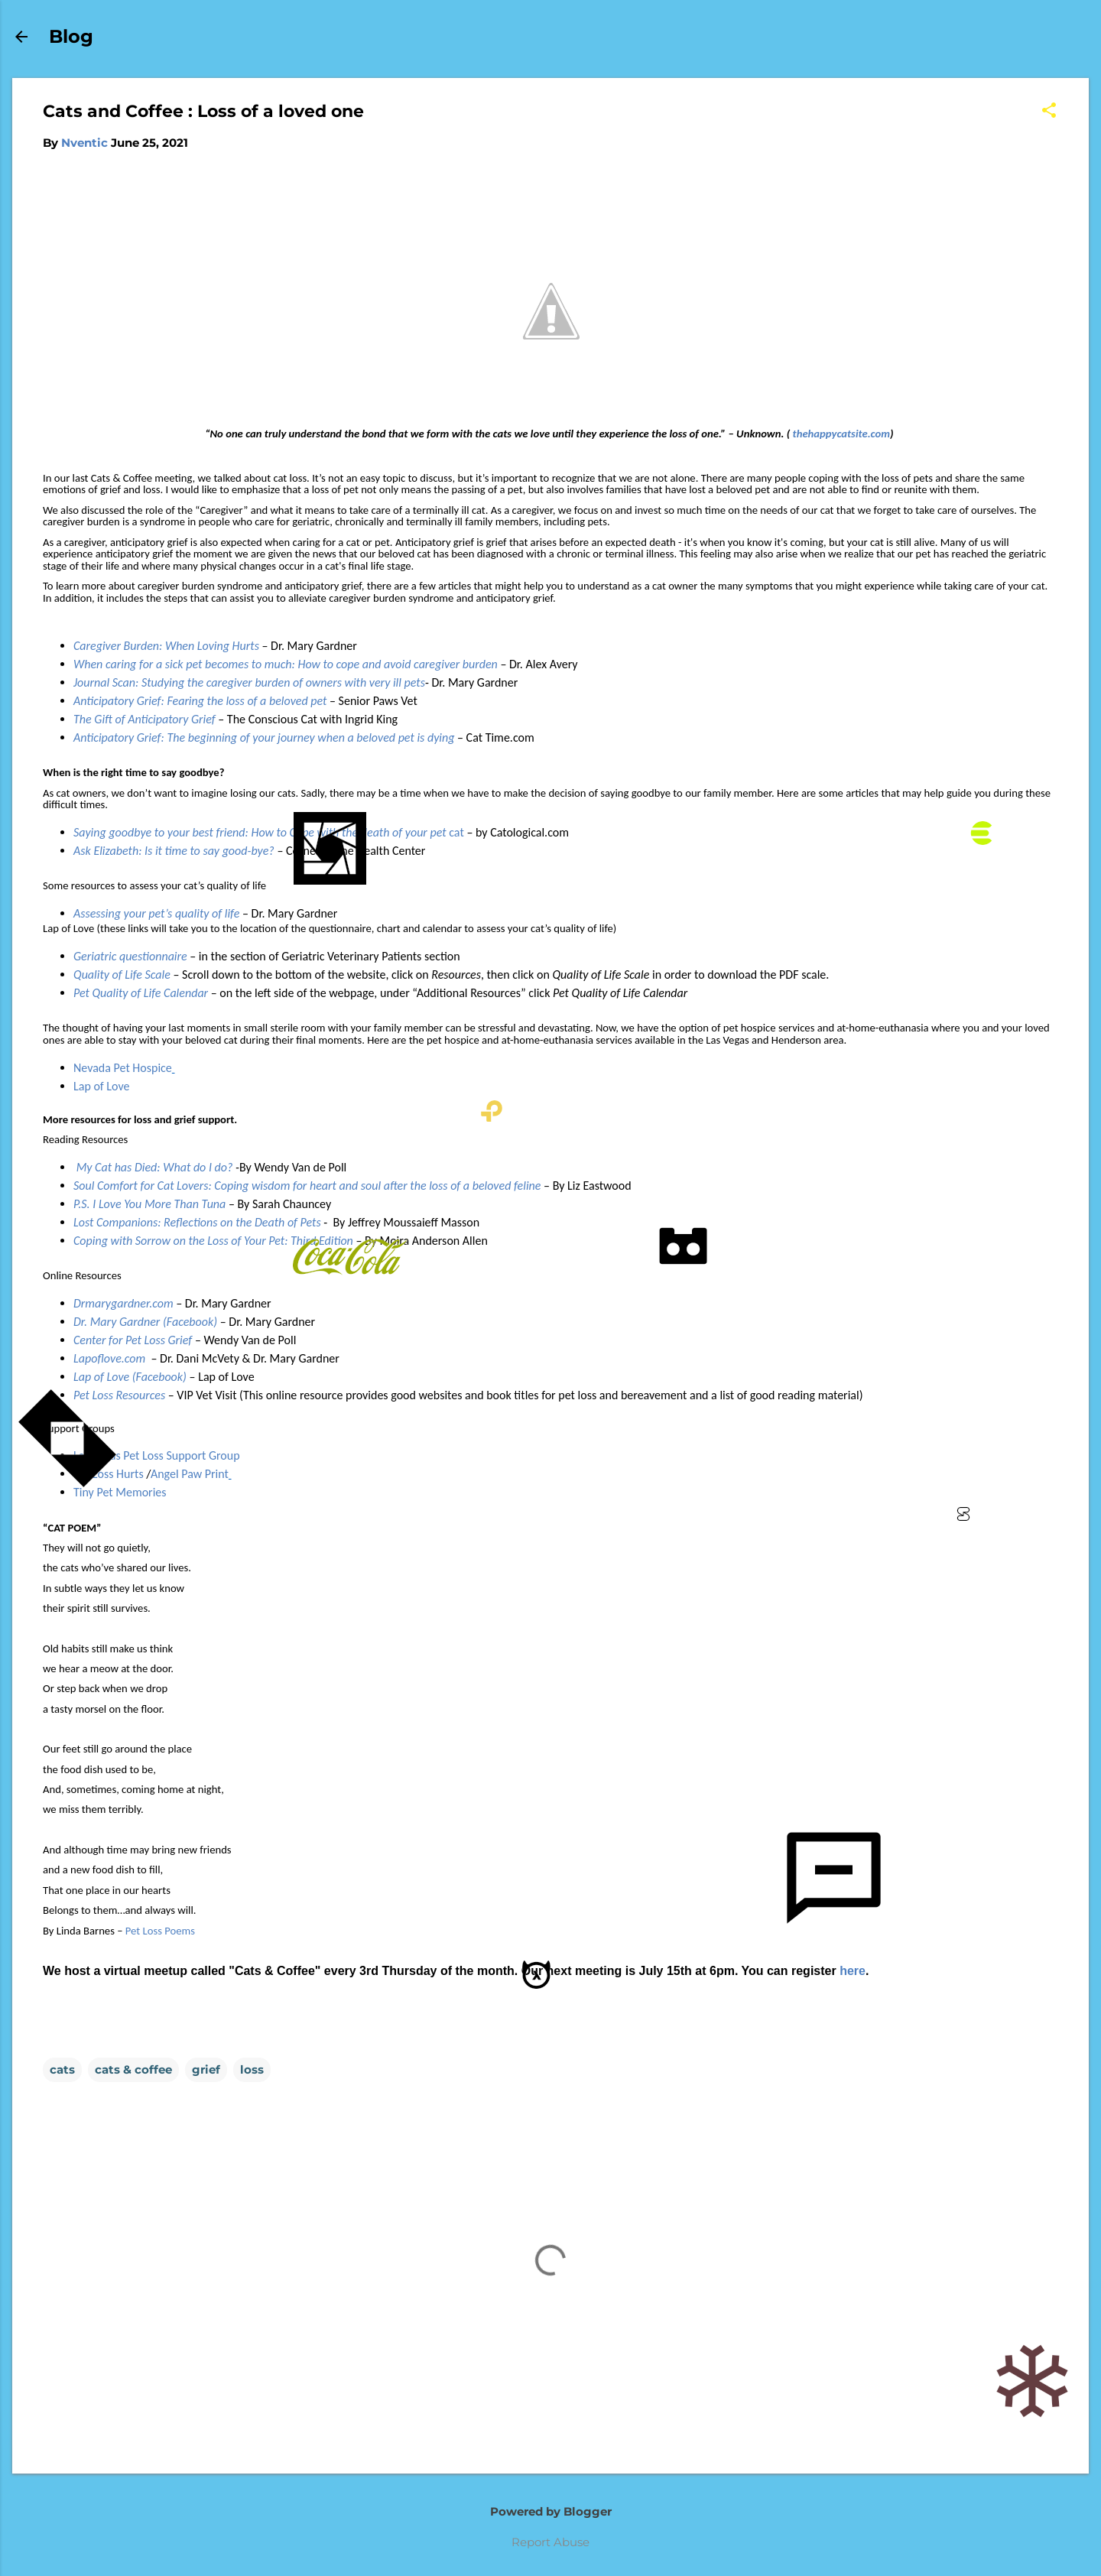 Image resolution: width=1101 pixels, height=2576 pixels. Describe the element at coordinates (963, 1514) in the screenshot. I see `open Session messaging app` at that location.